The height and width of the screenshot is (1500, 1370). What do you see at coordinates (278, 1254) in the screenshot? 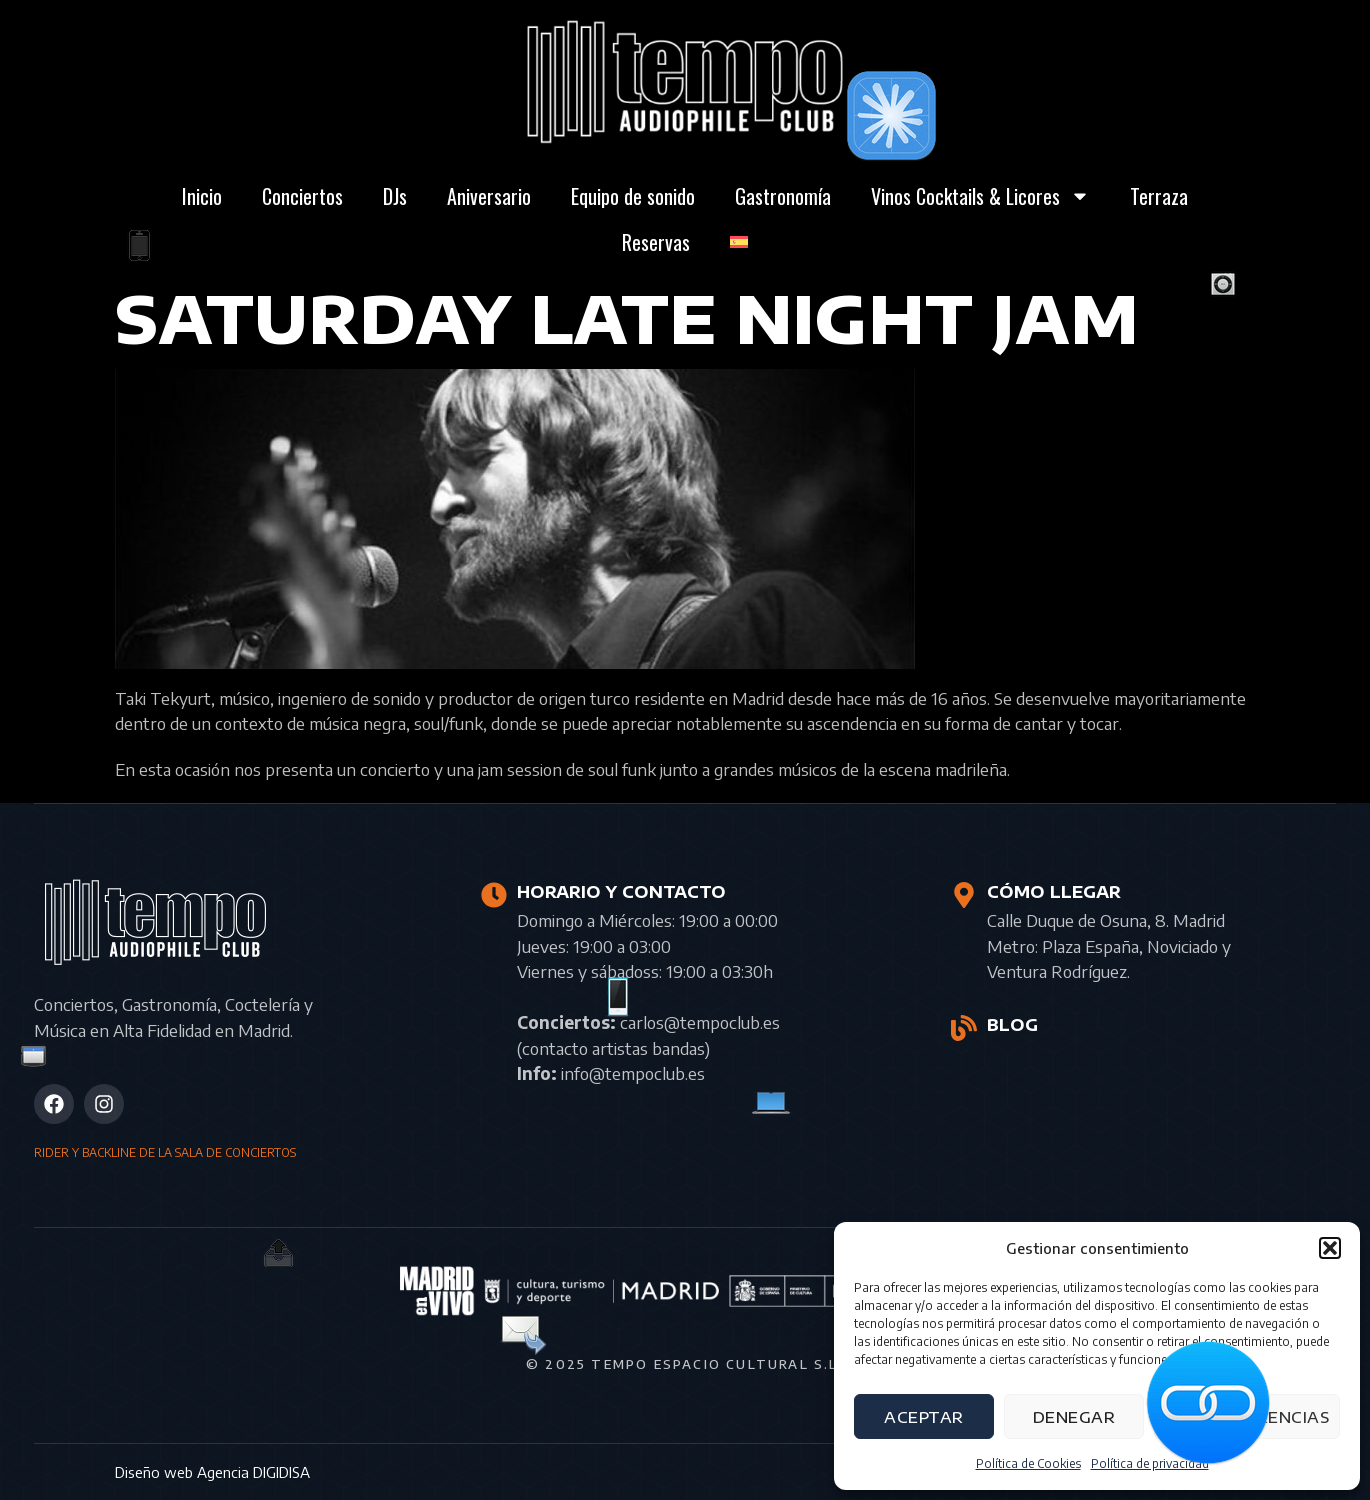
I see `view outgoing mail in your outbox` at bounding box center [278, 1254].